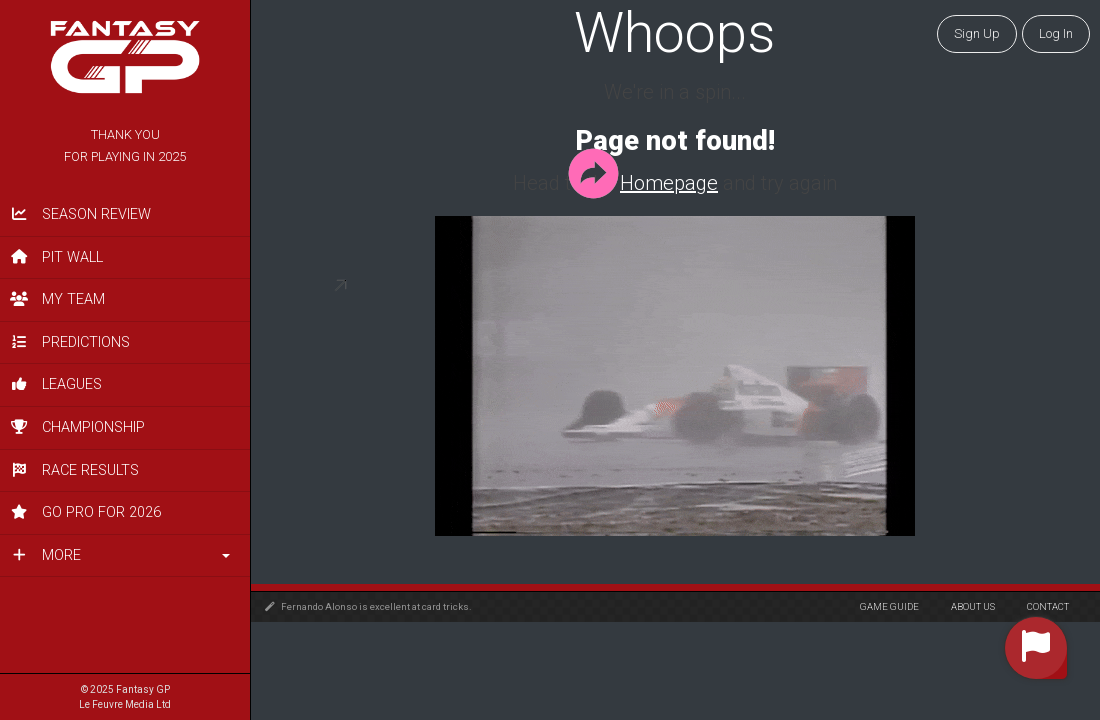 This screenshot has width=1100, height=720. Describe the element at coordinates (340, 285) in the screenshot. I see `open link in new tab or window` at that location.